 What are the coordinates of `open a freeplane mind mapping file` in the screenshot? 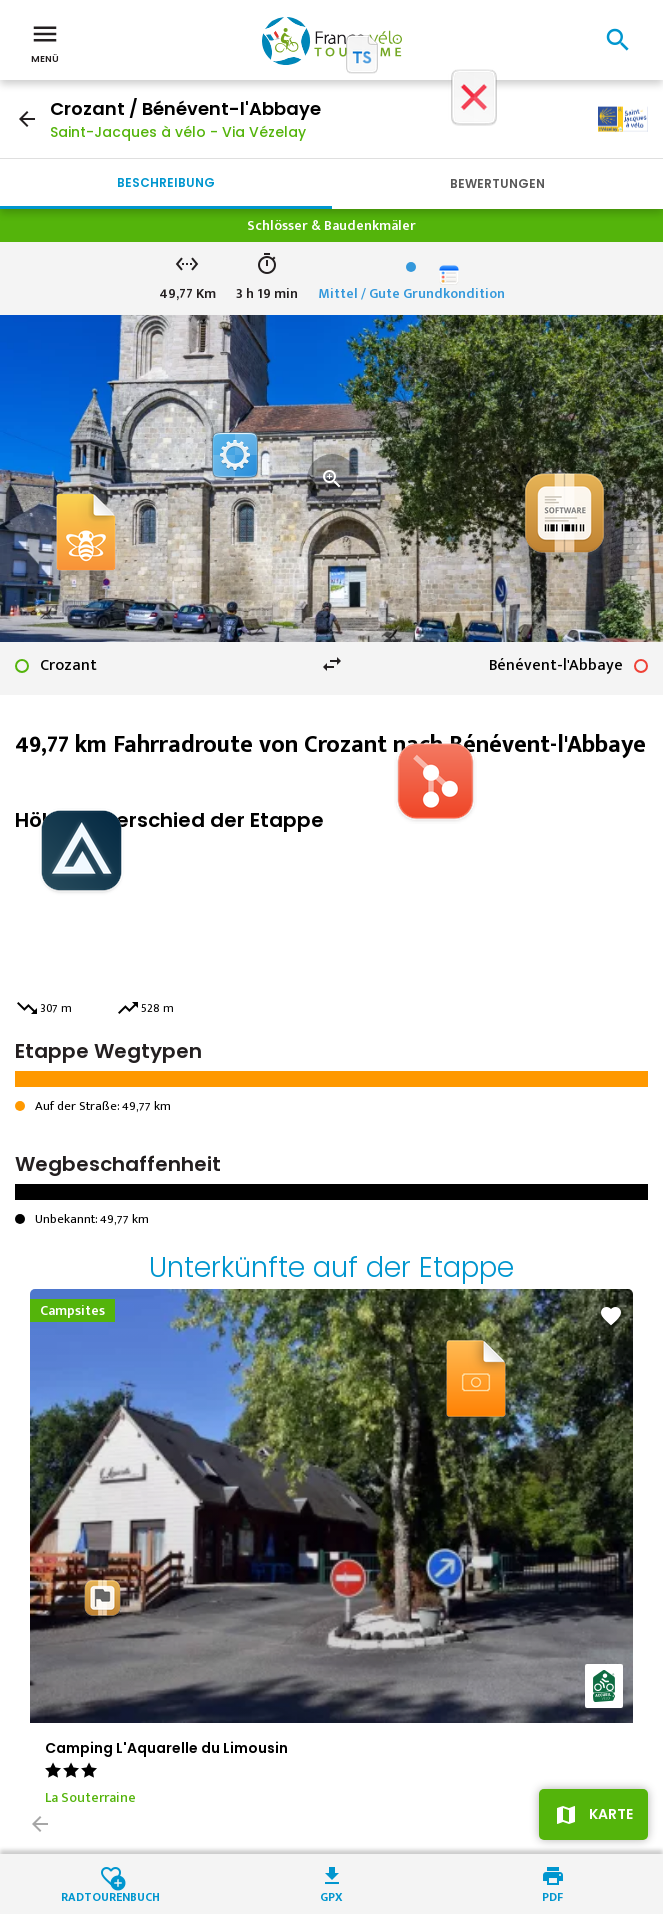 It's located at (86, 532).